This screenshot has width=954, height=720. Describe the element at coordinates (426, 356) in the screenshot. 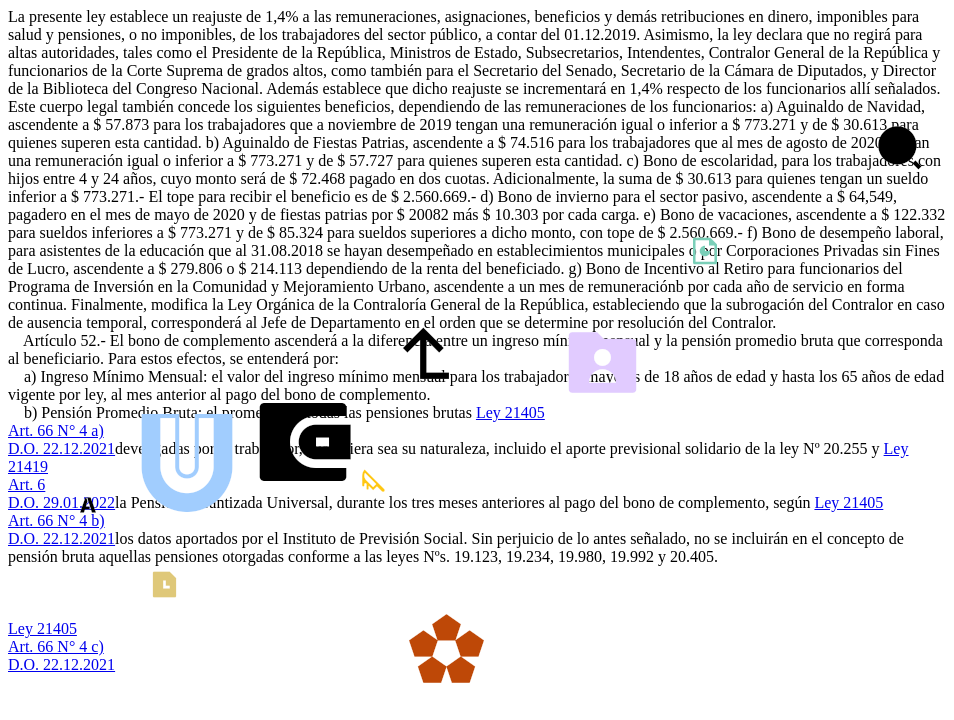

I see `navigate back and up one level` at that location.